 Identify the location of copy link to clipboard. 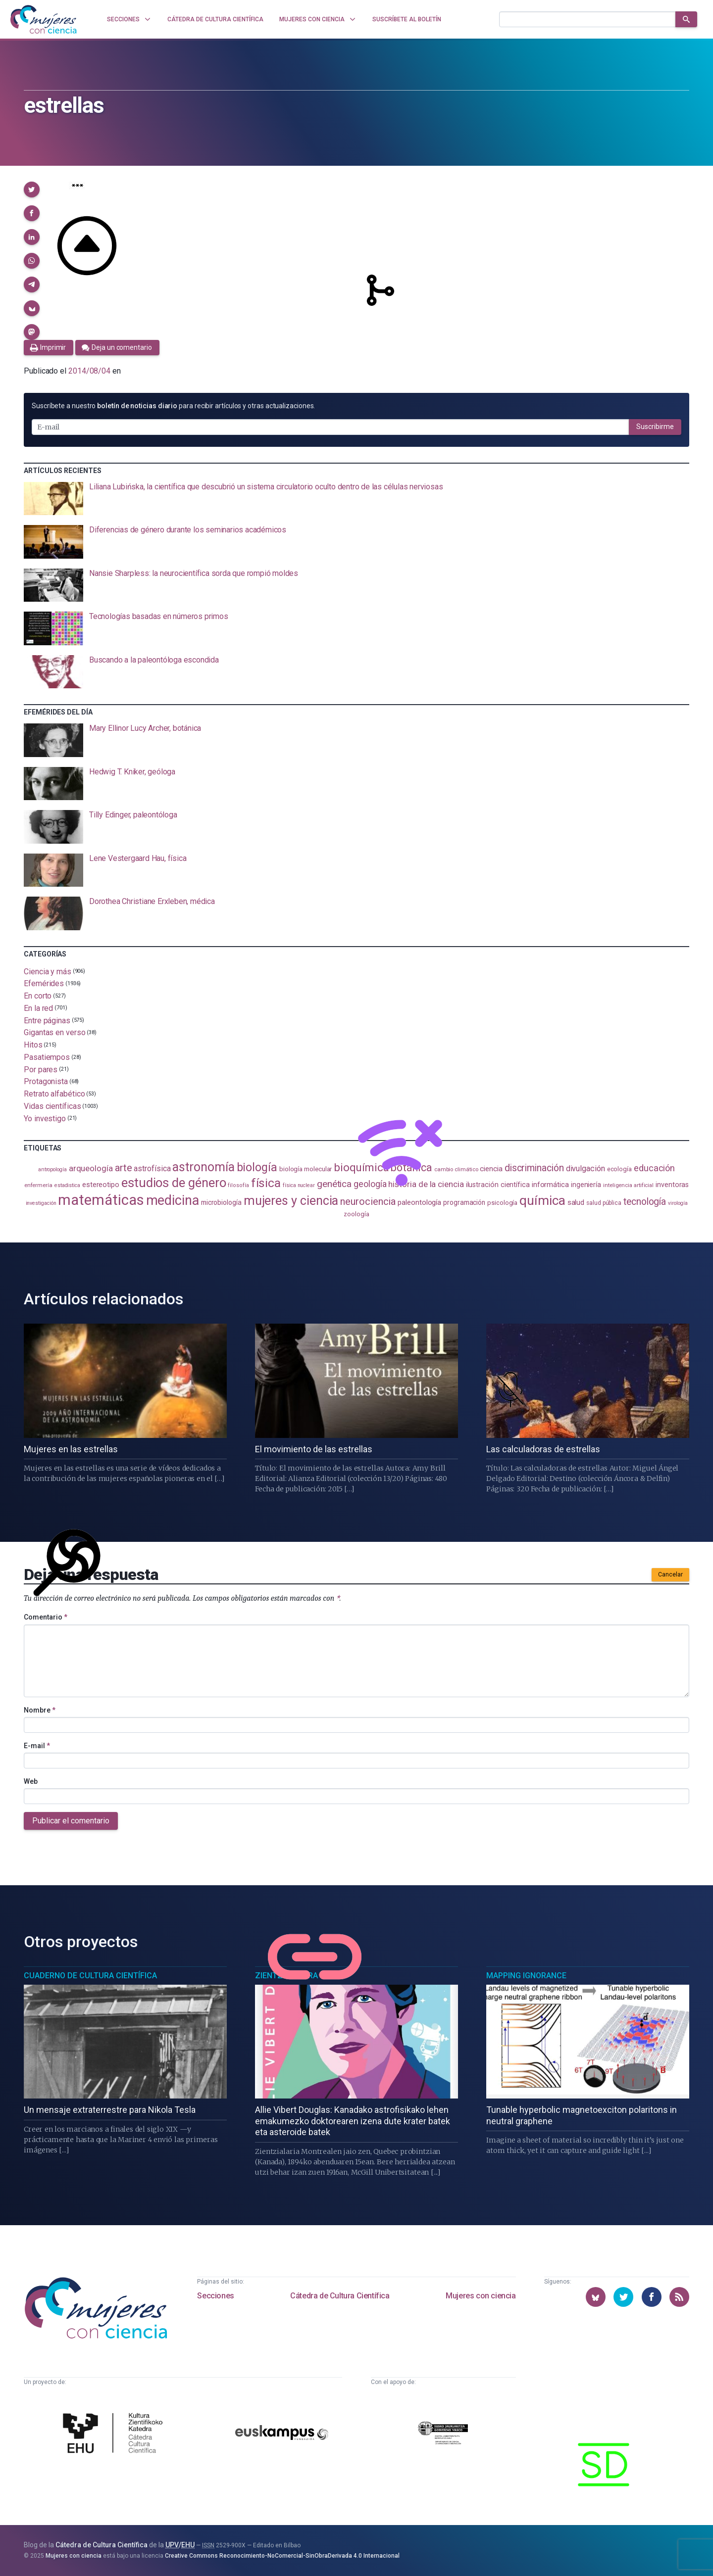
(314, 1956).